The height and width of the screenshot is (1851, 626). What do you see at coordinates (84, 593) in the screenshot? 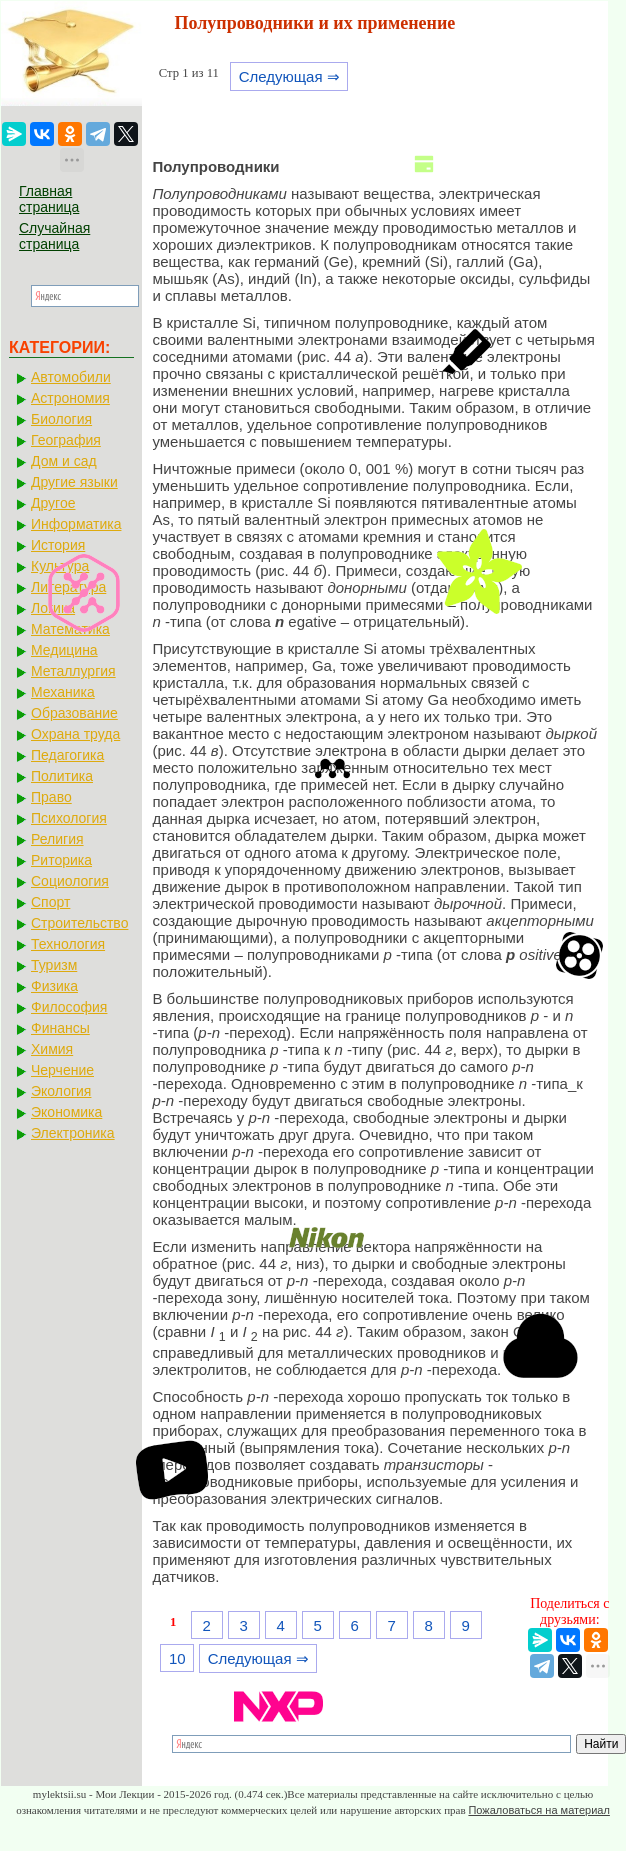
I see `open localxpose tunnel service` at bounding box center [84, 593].